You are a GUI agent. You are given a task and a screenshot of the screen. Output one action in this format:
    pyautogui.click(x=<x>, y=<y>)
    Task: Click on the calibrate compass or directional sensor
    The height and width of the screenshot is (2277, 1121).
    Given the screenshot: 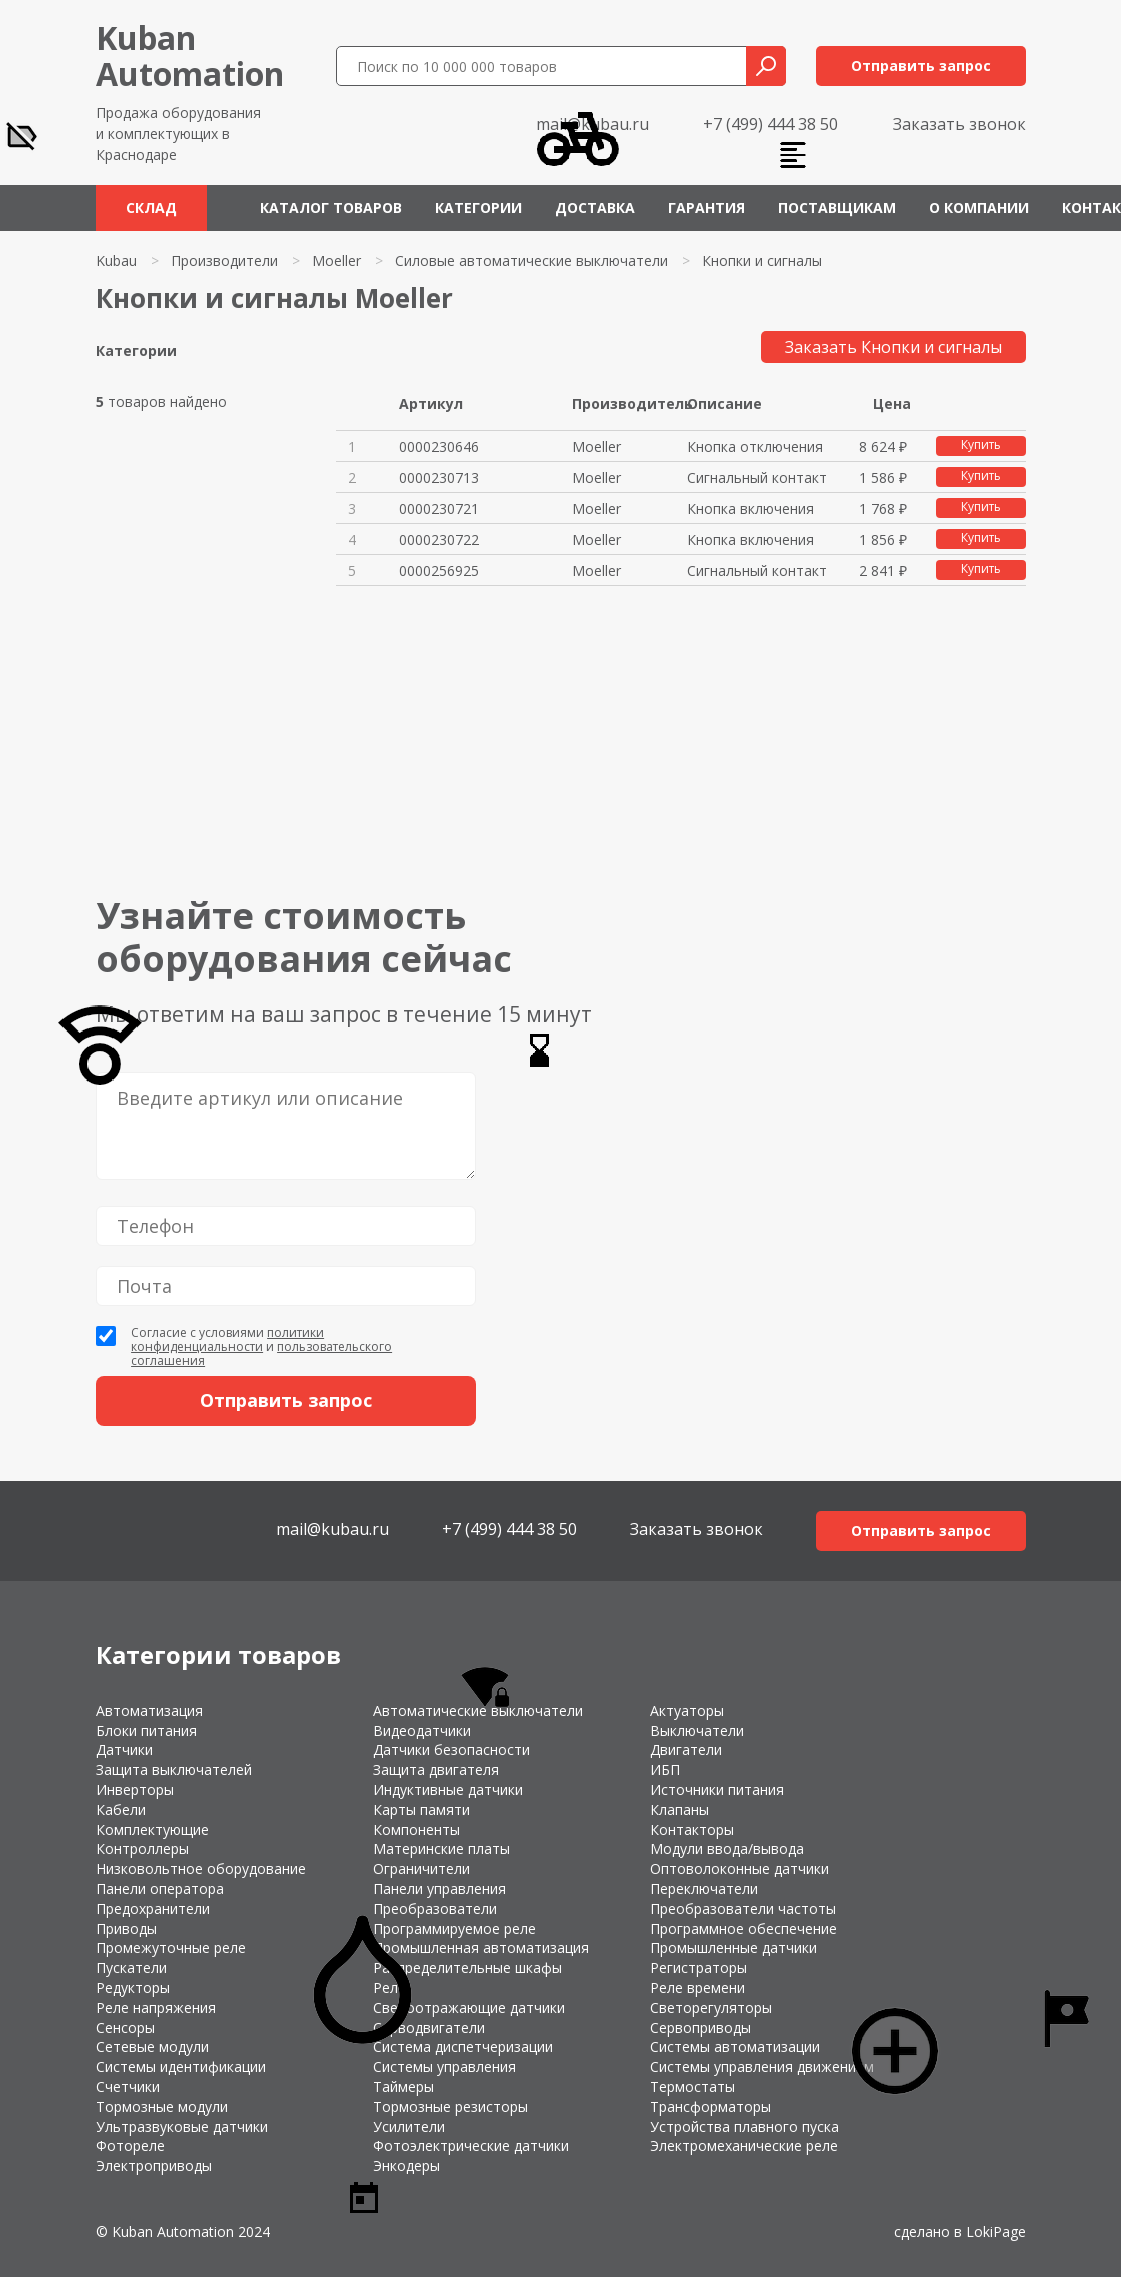 What is the action you would take?
    pyautogui.click(x=100, y=1043)
    